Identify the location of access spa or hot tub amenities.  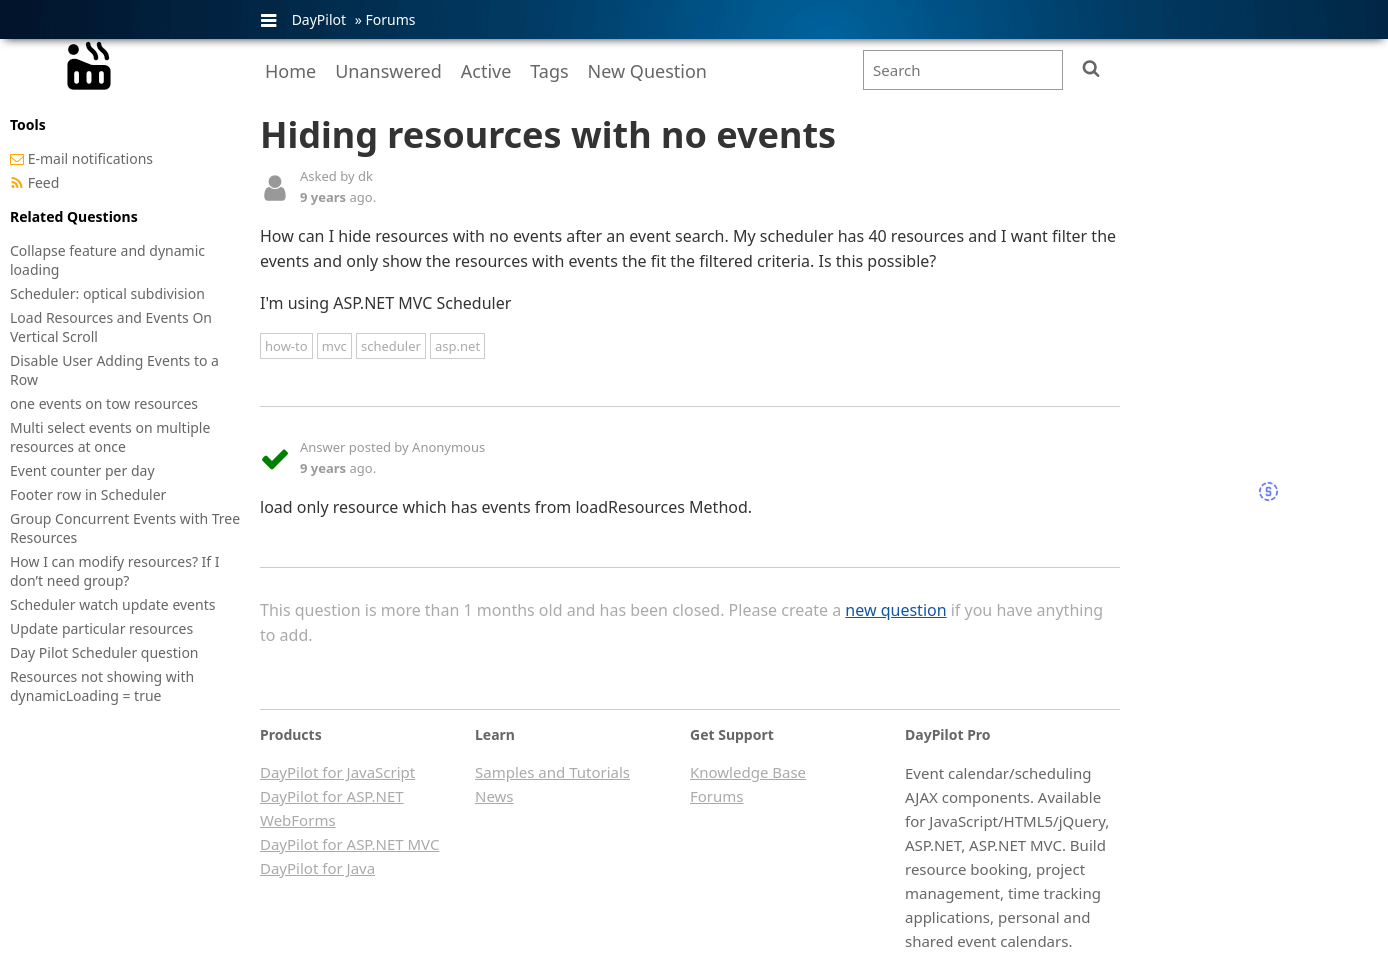
(89, 65).